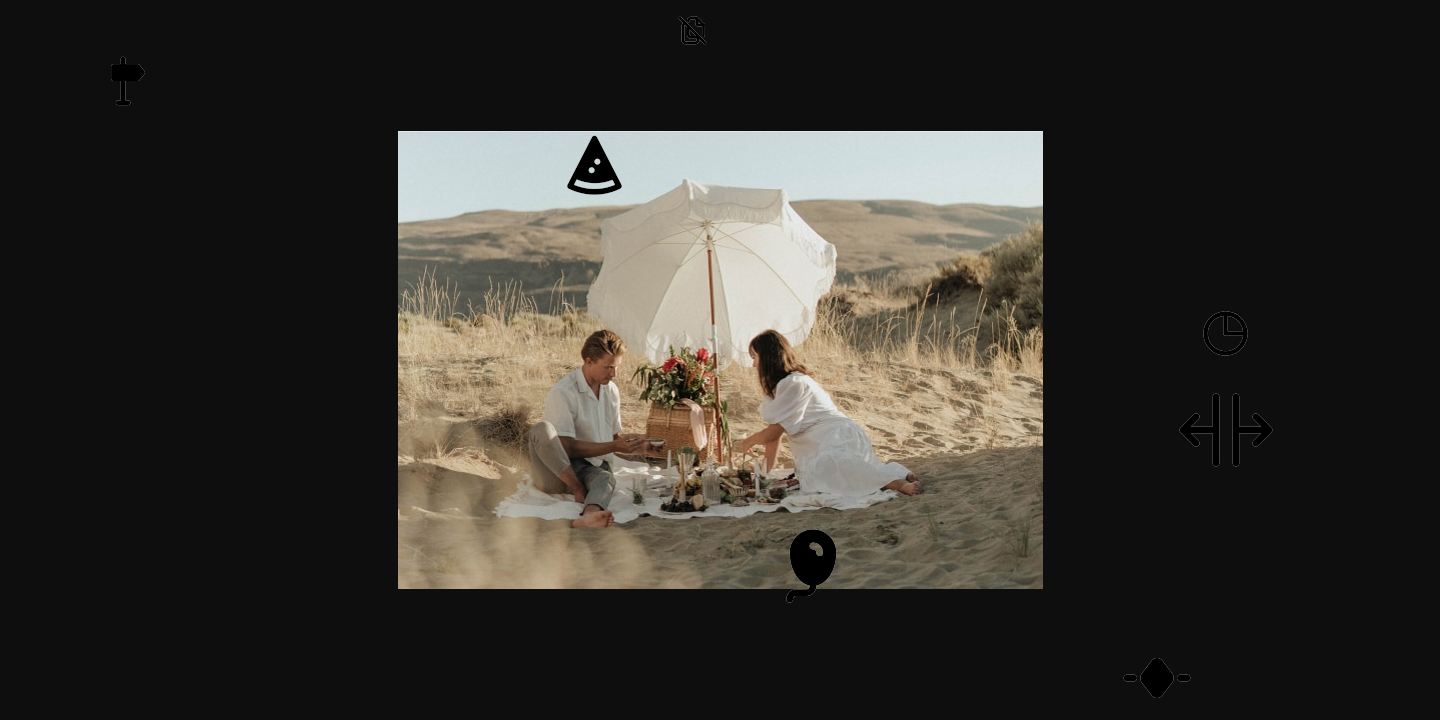  I want to click on navigate to the next step or section, so click(128, 81).